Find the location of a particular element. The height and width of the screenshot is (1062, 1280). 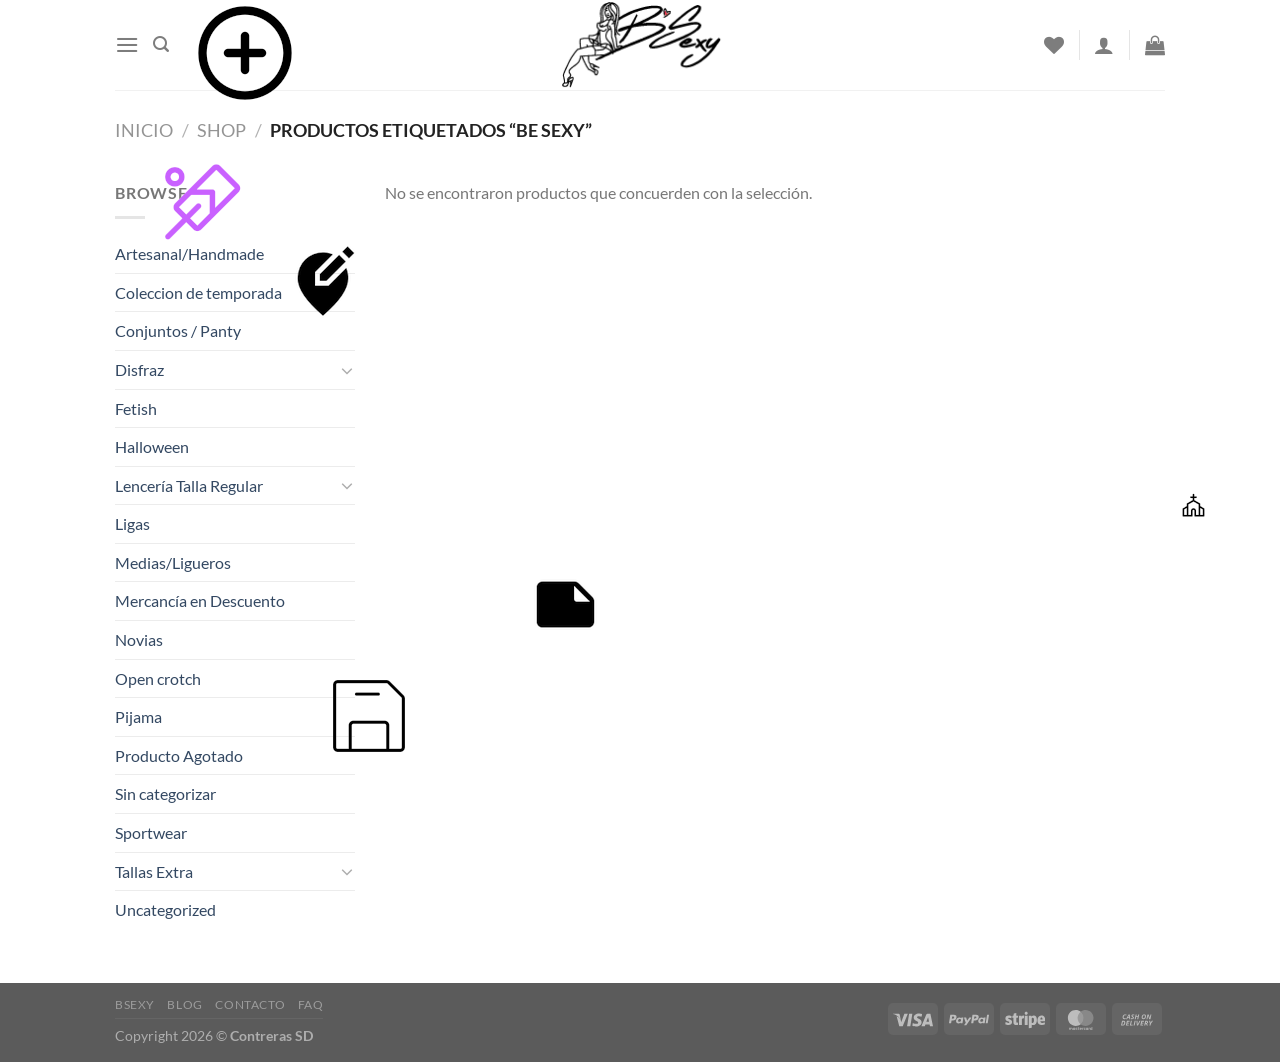

edit a saved location is located at coordinates (323, 284).